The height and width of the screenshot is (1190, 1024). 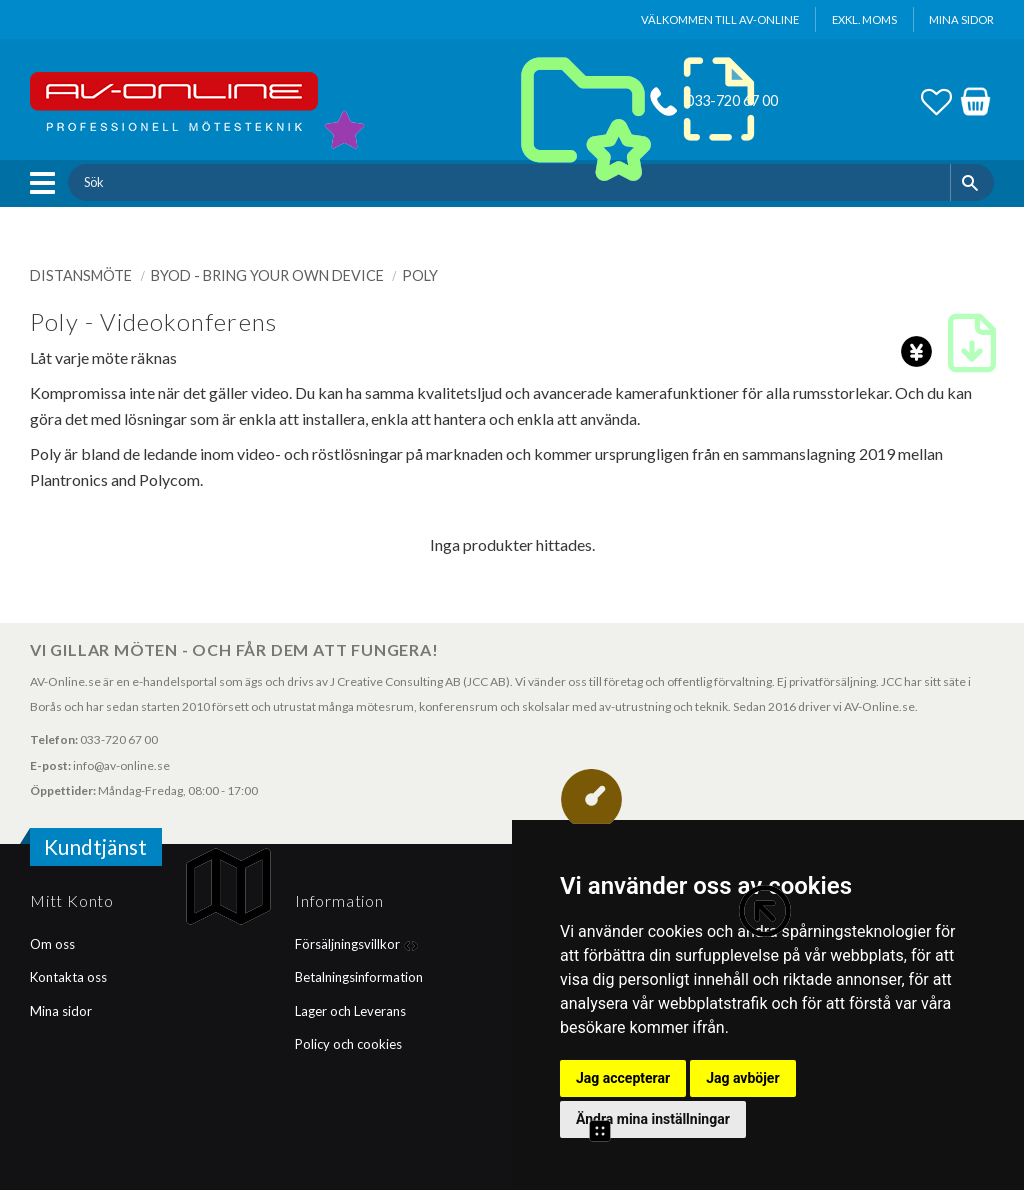 What do you see at coordinates (972, 343) in the screenshot?
I see `download file` at bounding box center [972, 343].